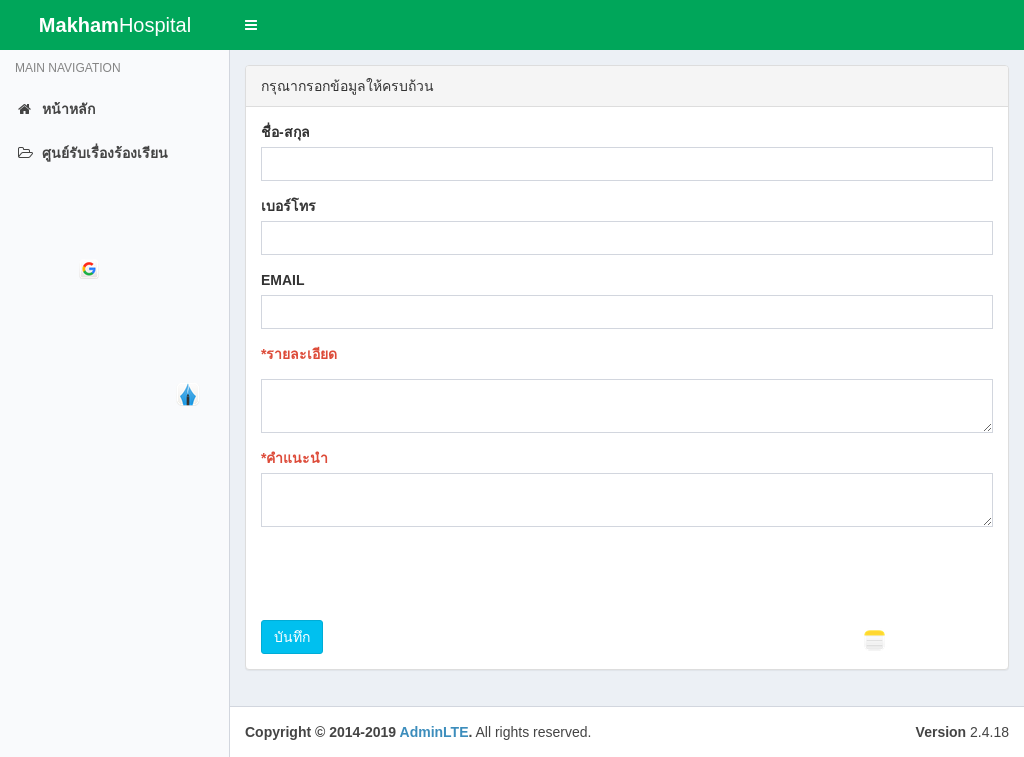  I want to click on open scrivano writing app, so click(188, 394).